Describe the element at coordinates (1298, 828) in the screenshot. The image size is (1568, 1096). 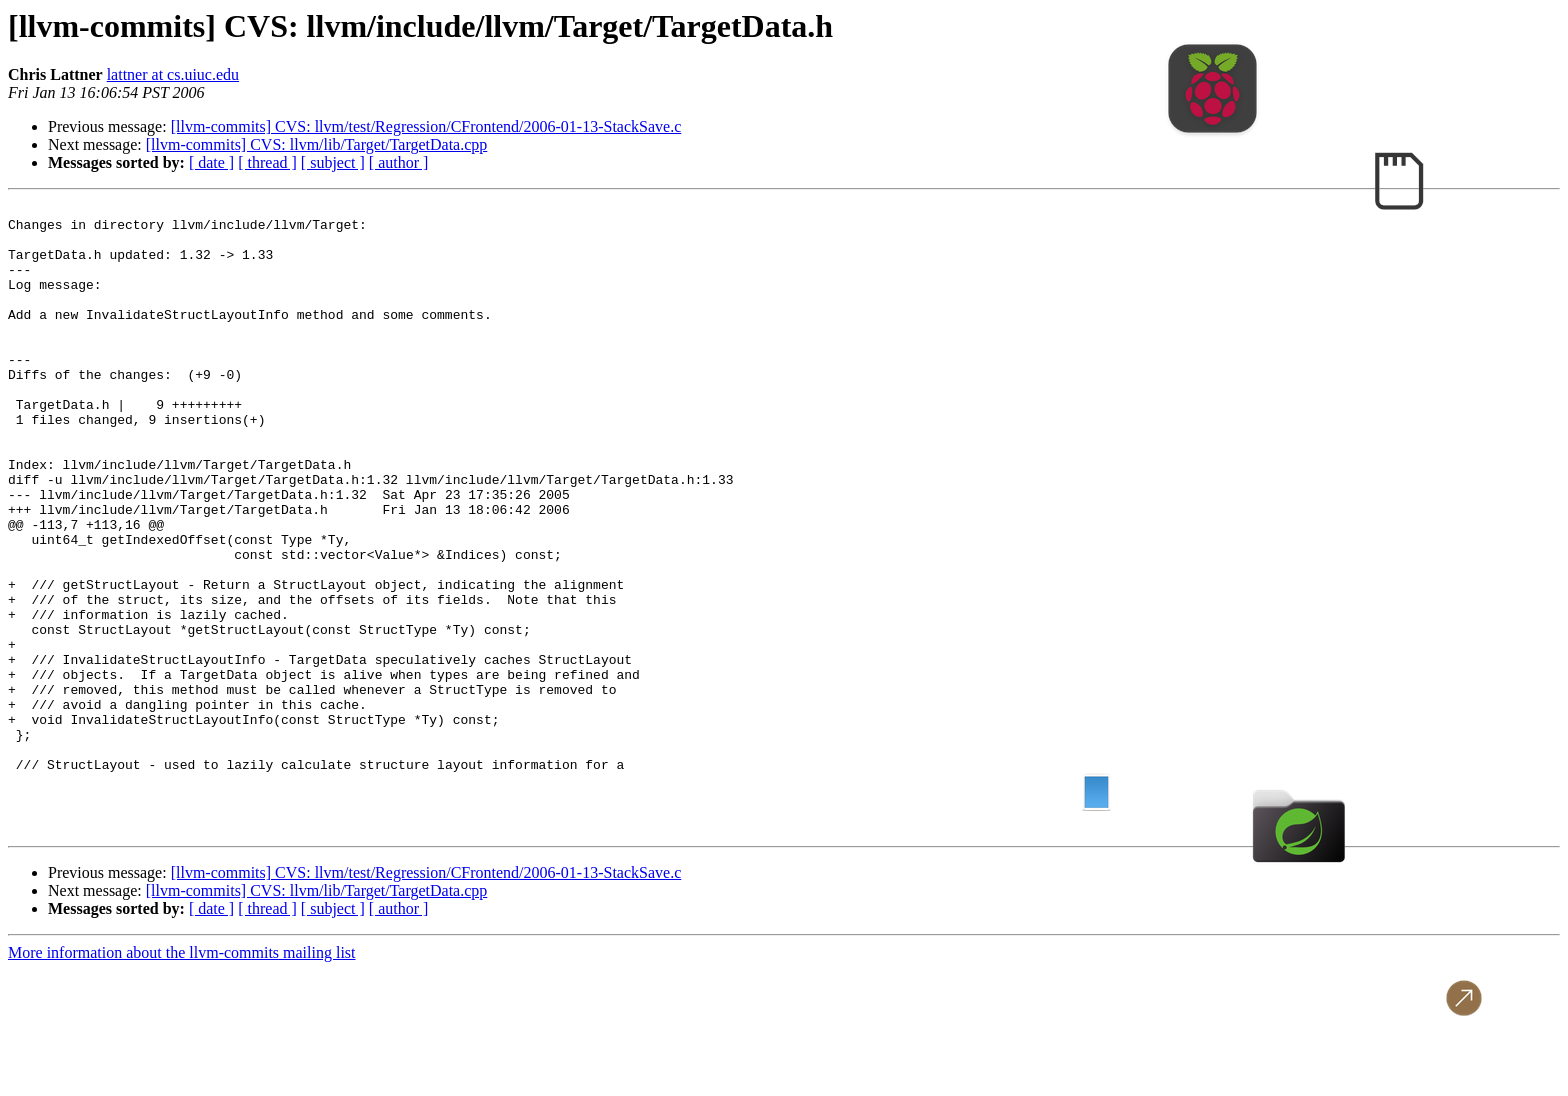
I see `open spring framework project files` at that location.